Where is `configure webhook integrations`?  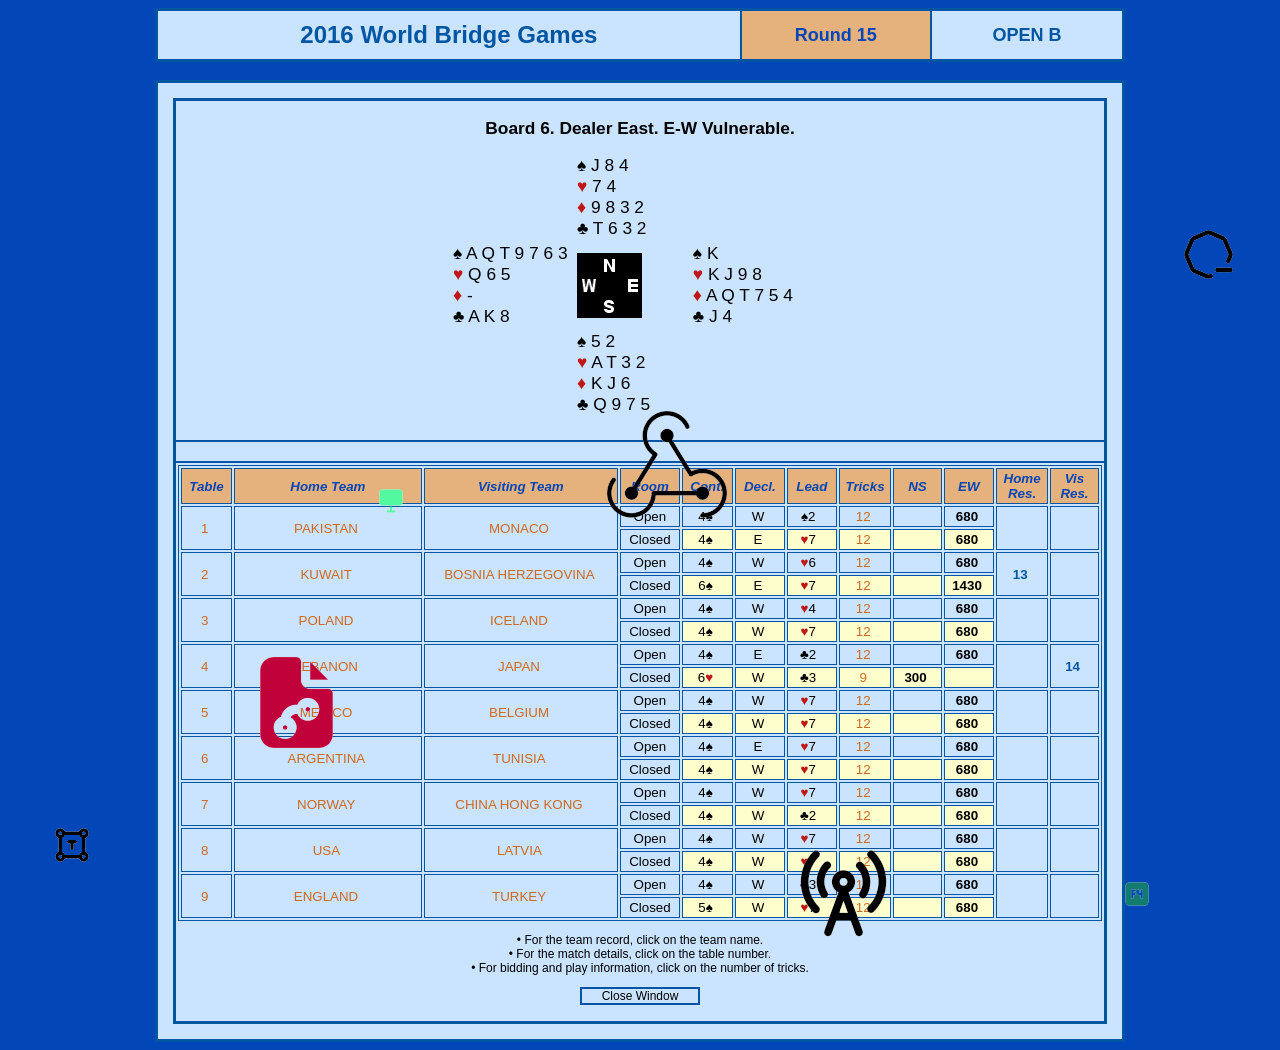
configure webhook integrations is located at coordinates (667, 471).